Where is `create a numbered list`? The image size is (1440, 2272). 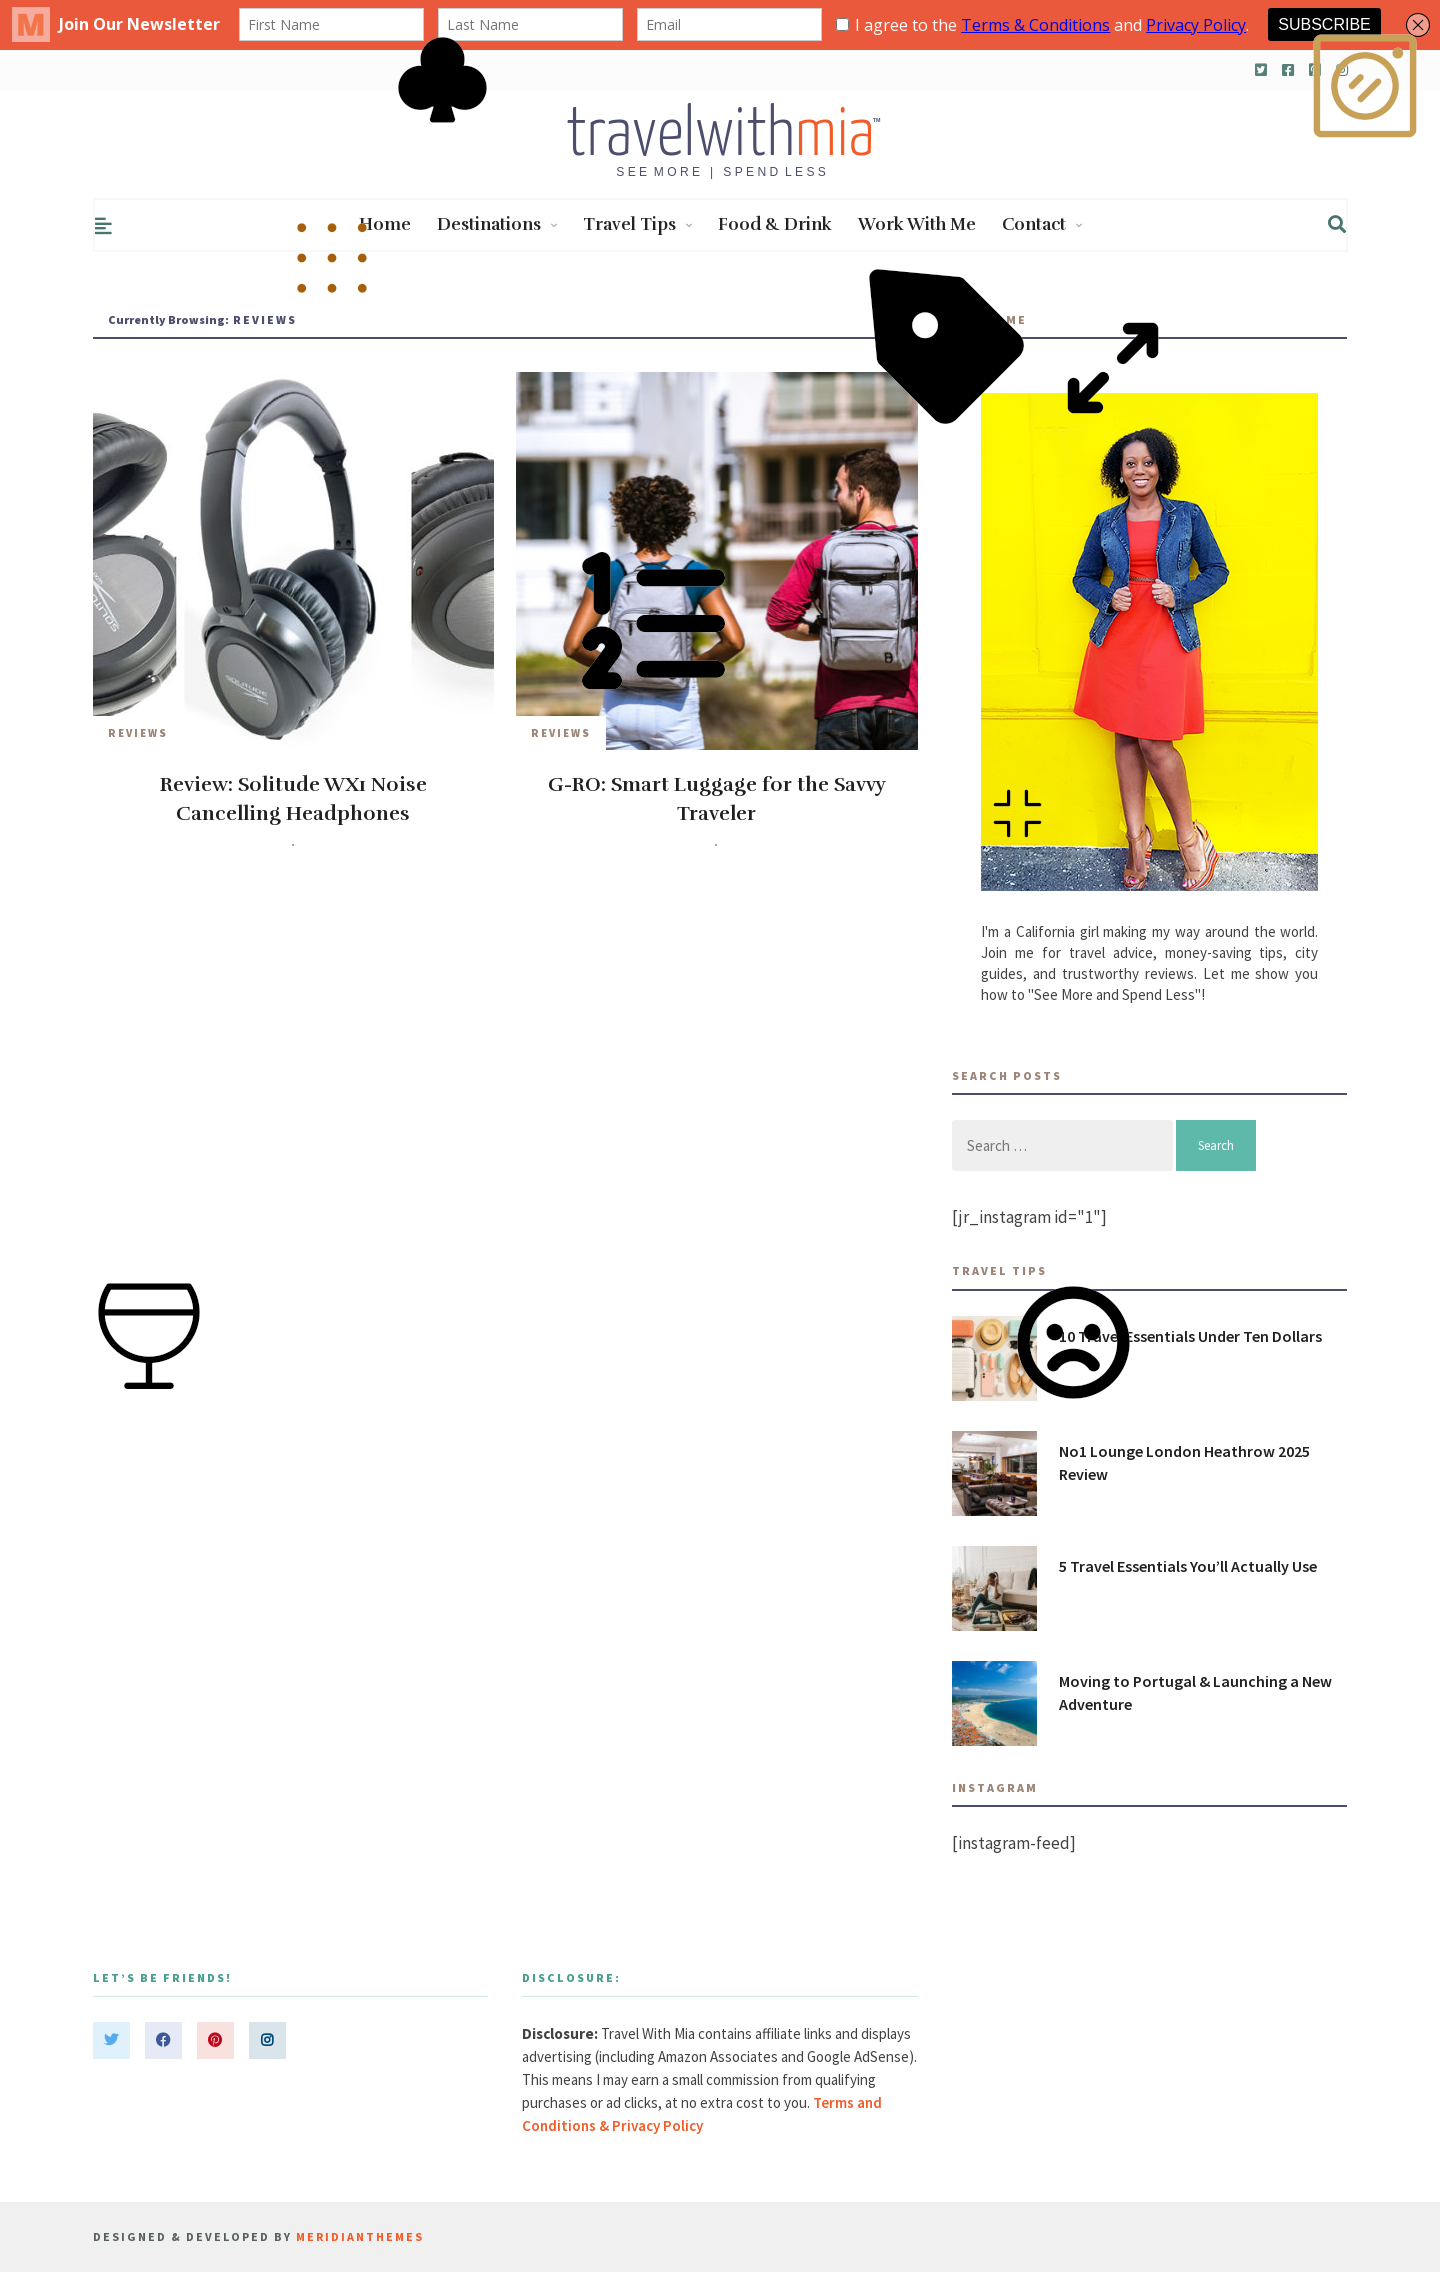 create a numbered list is located at coordinates (653, 623).